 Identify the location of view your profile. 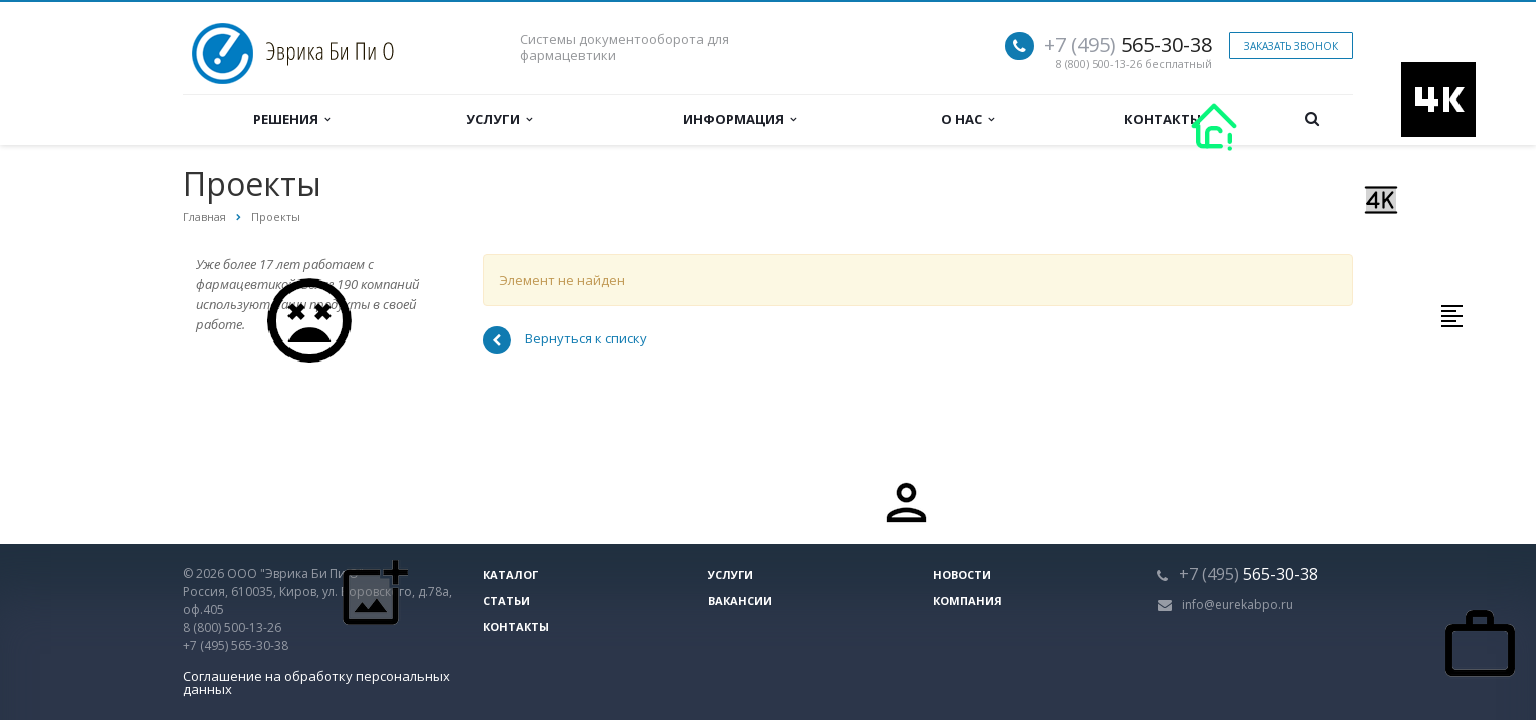
(906, 502).